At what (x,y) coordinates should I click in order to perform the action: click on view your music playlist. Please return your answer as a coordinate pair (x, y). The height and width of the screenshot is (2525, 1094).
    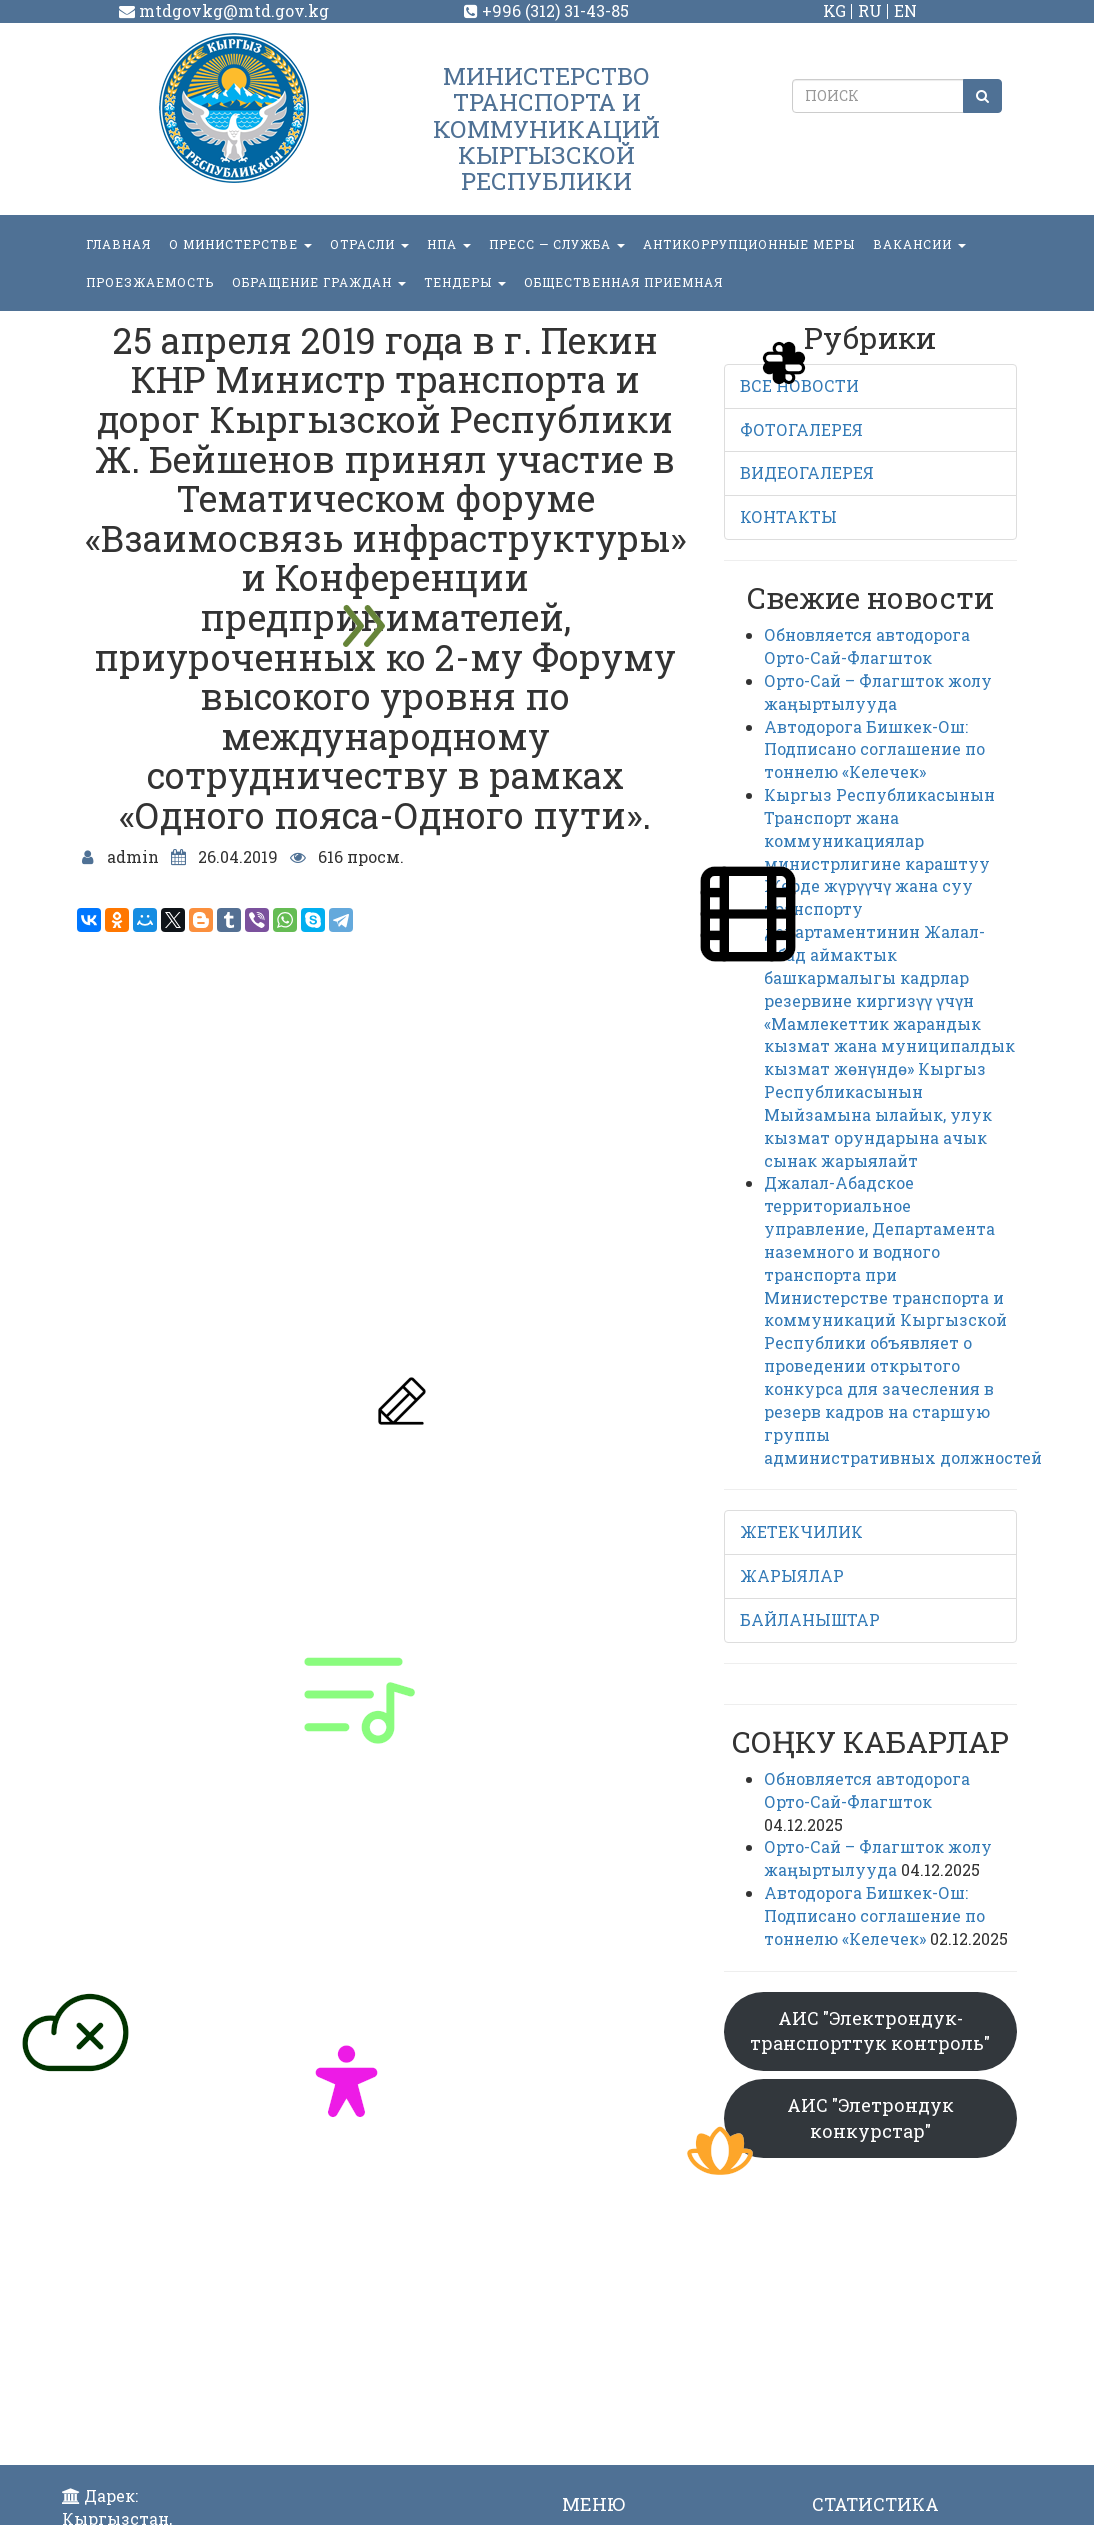
    Looking at the image, I should click on (353, 1694).